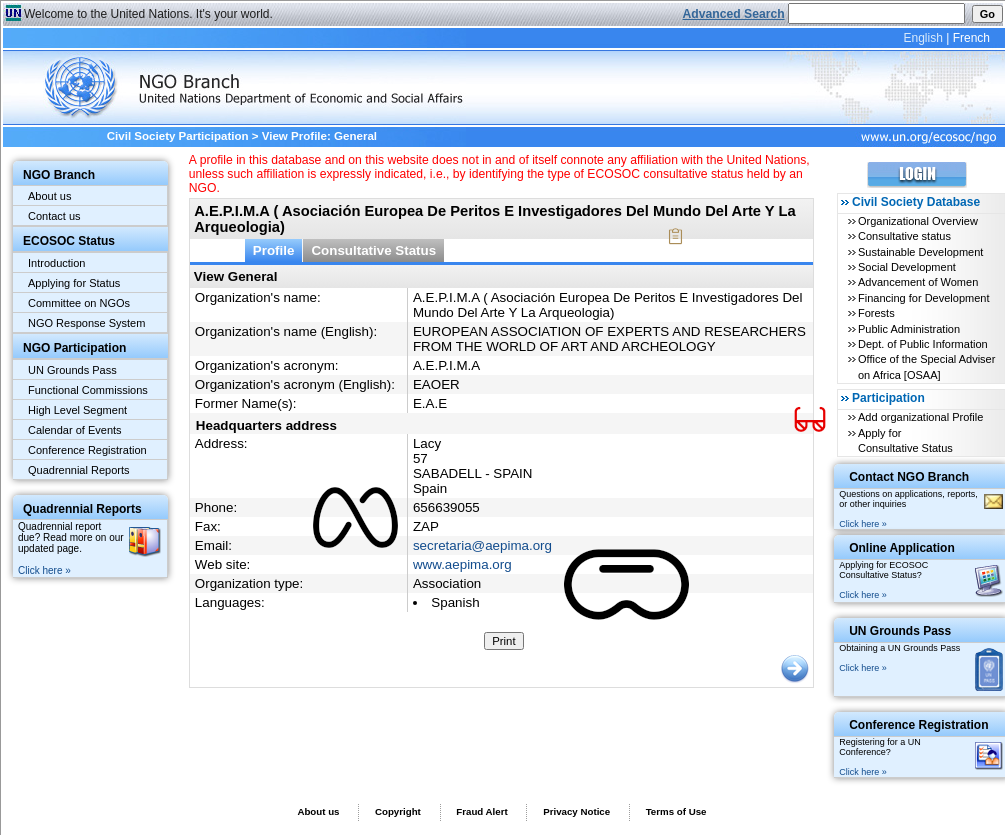 This screenshot has height=835, width=1005. I want to click on view clipboard contents, so click(675, 236).